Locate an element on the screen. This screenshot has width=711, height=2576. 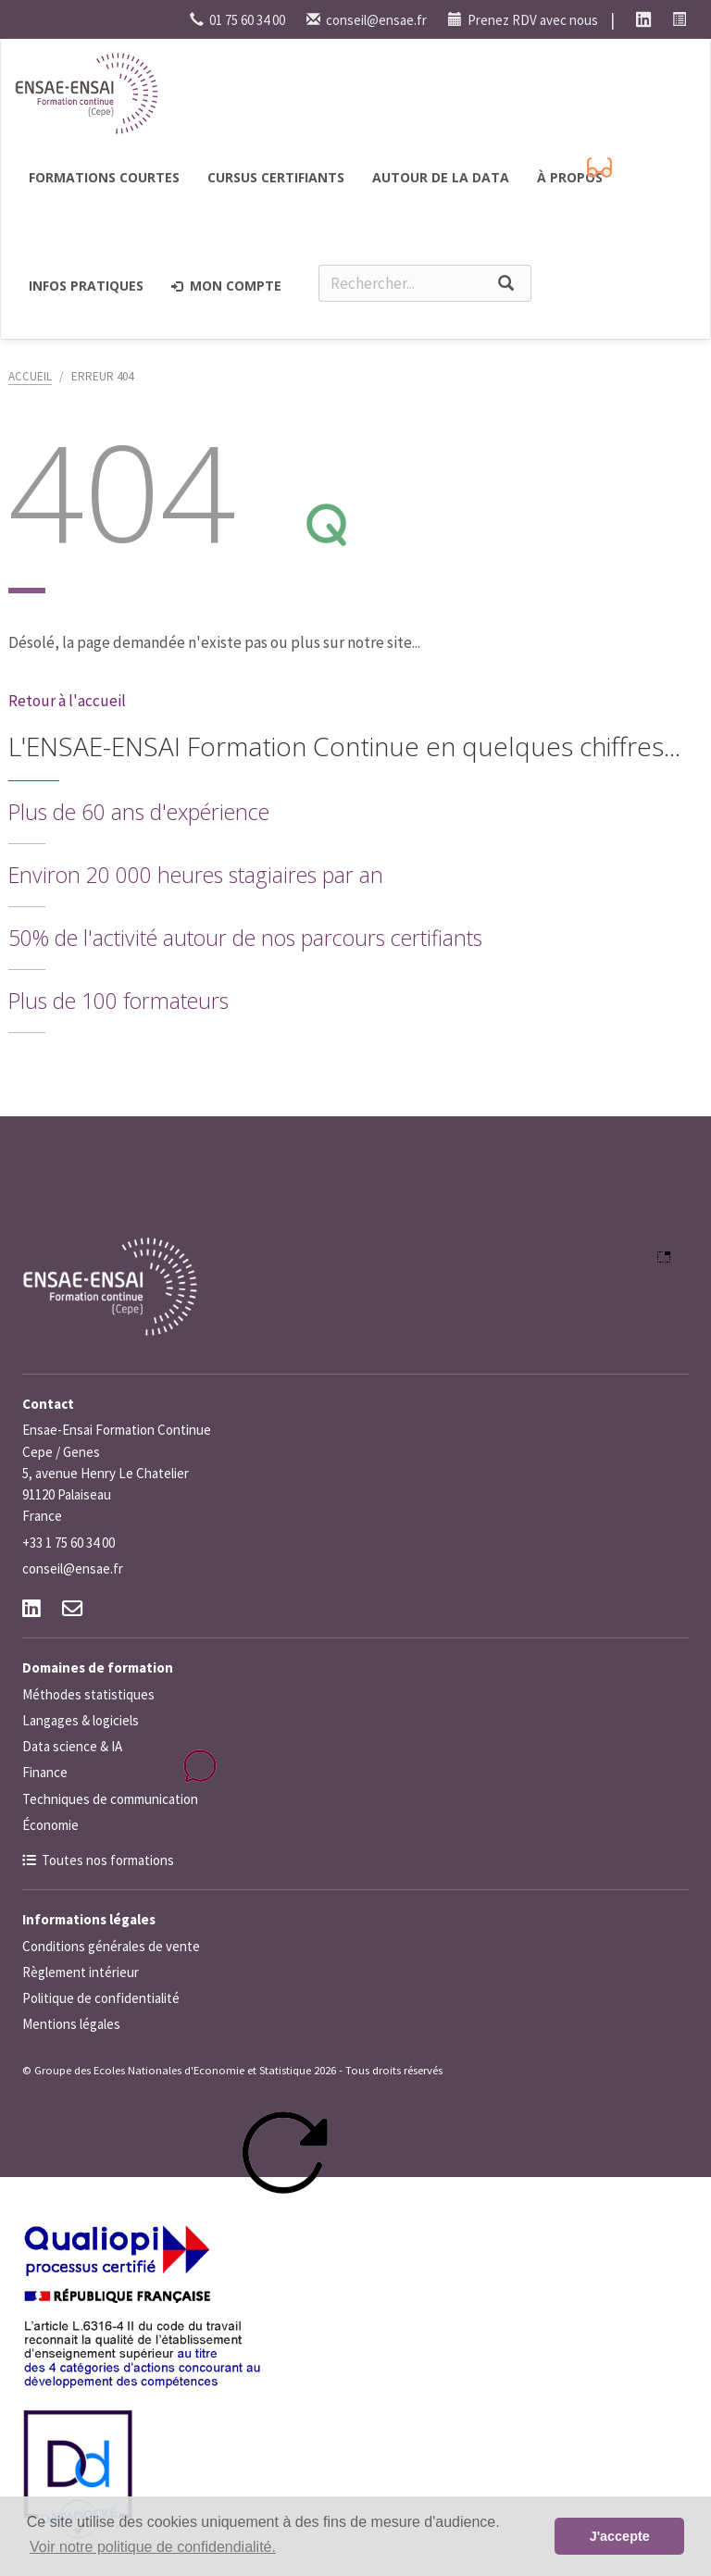
enable reading mode or accessibility features is located at coordinates (599, 168).